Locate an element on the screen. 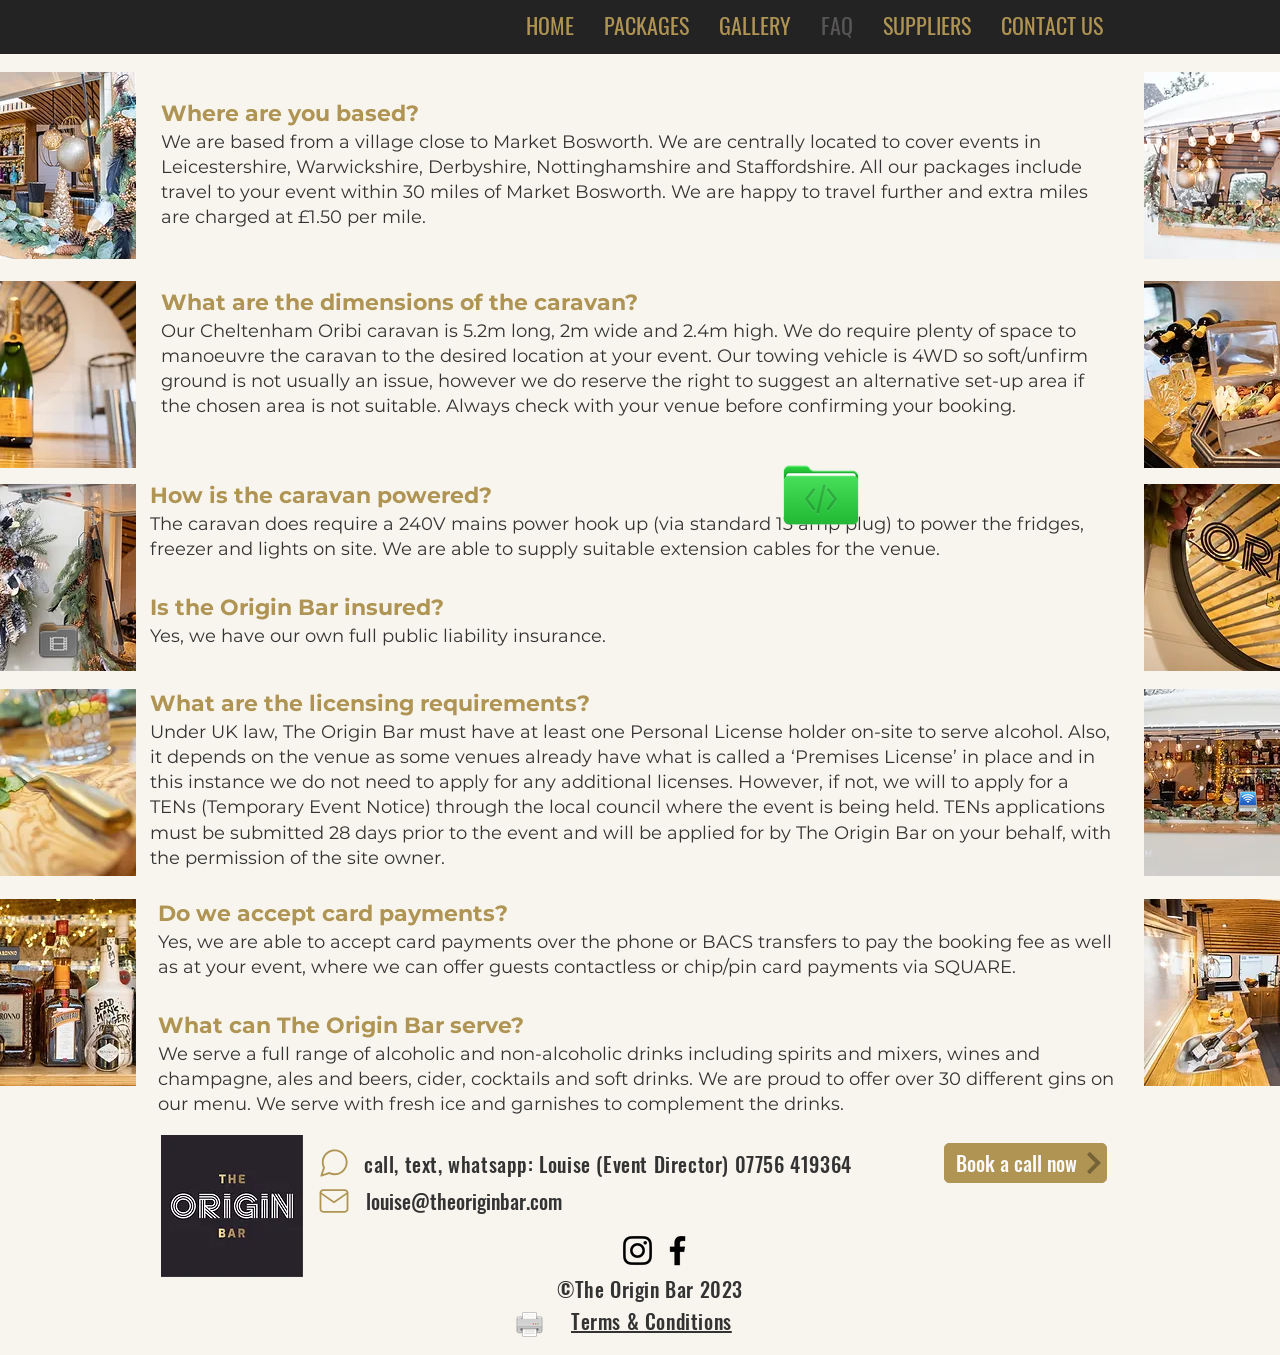 This screenshot has height=1355, width=1280. open your videos folder is located at coordinates (58, 639).